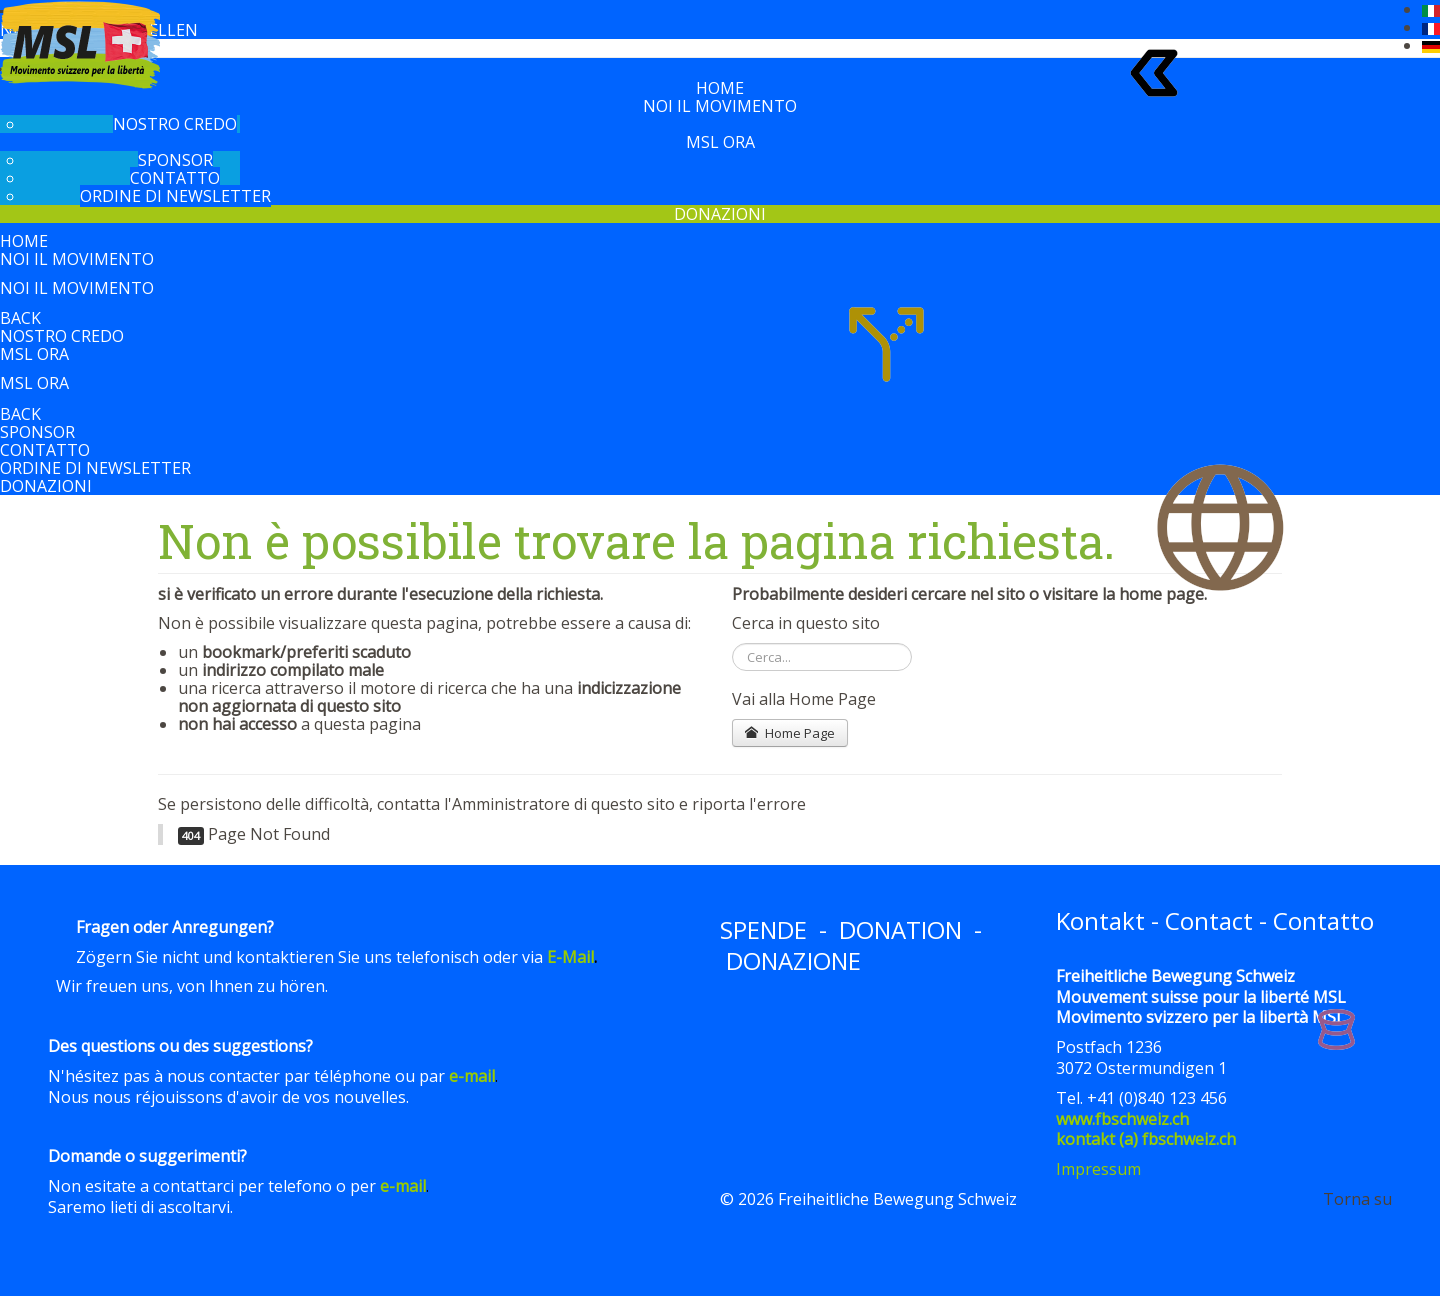 The height and width of the screenshot is (1296, 1440). Describe the element at coordinates (1215, 532) in the screenshot. I see `access global or web-related settings` at that location.